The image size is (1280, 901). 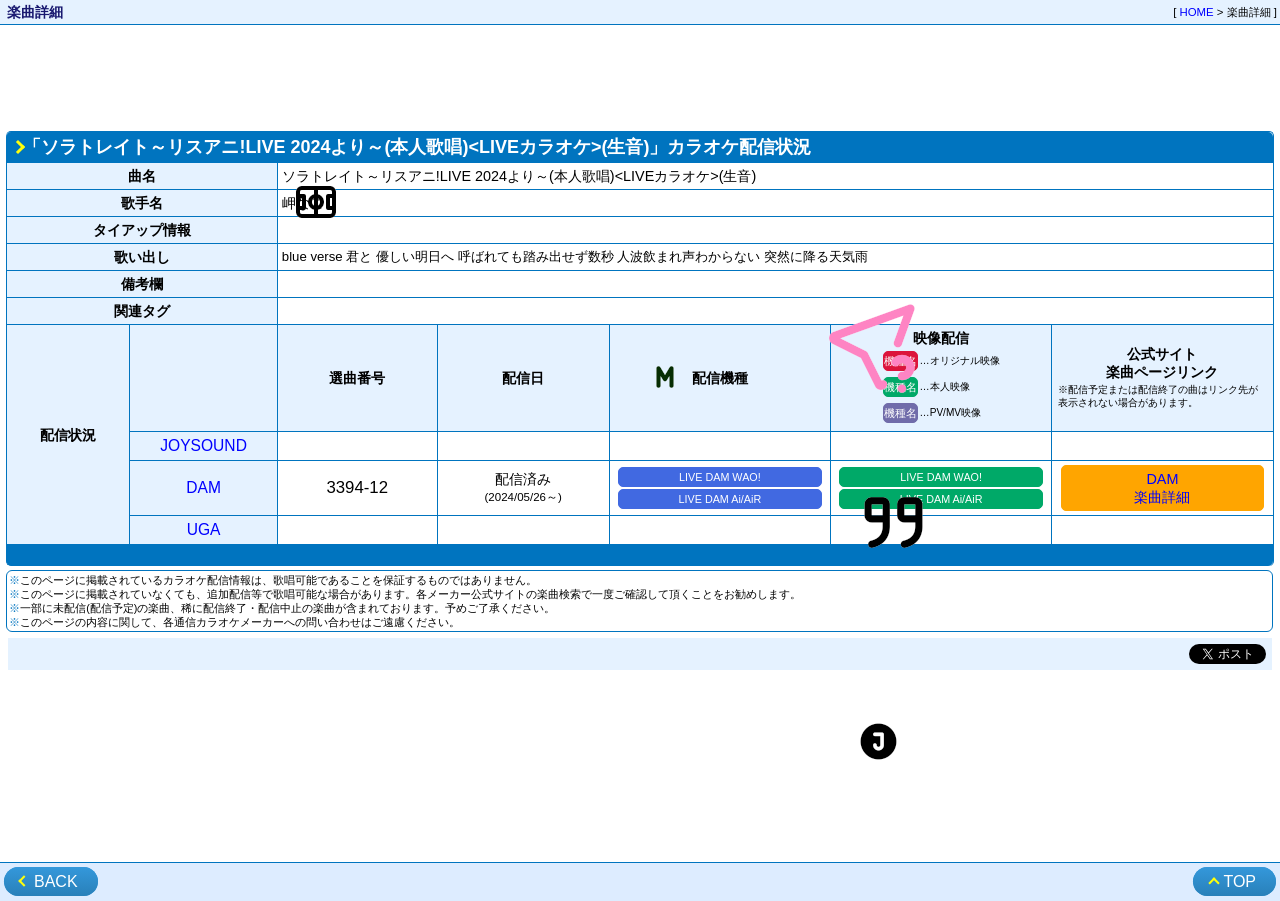 I want to click on unknown or unconfirmed location, so click(x=872, y=346).